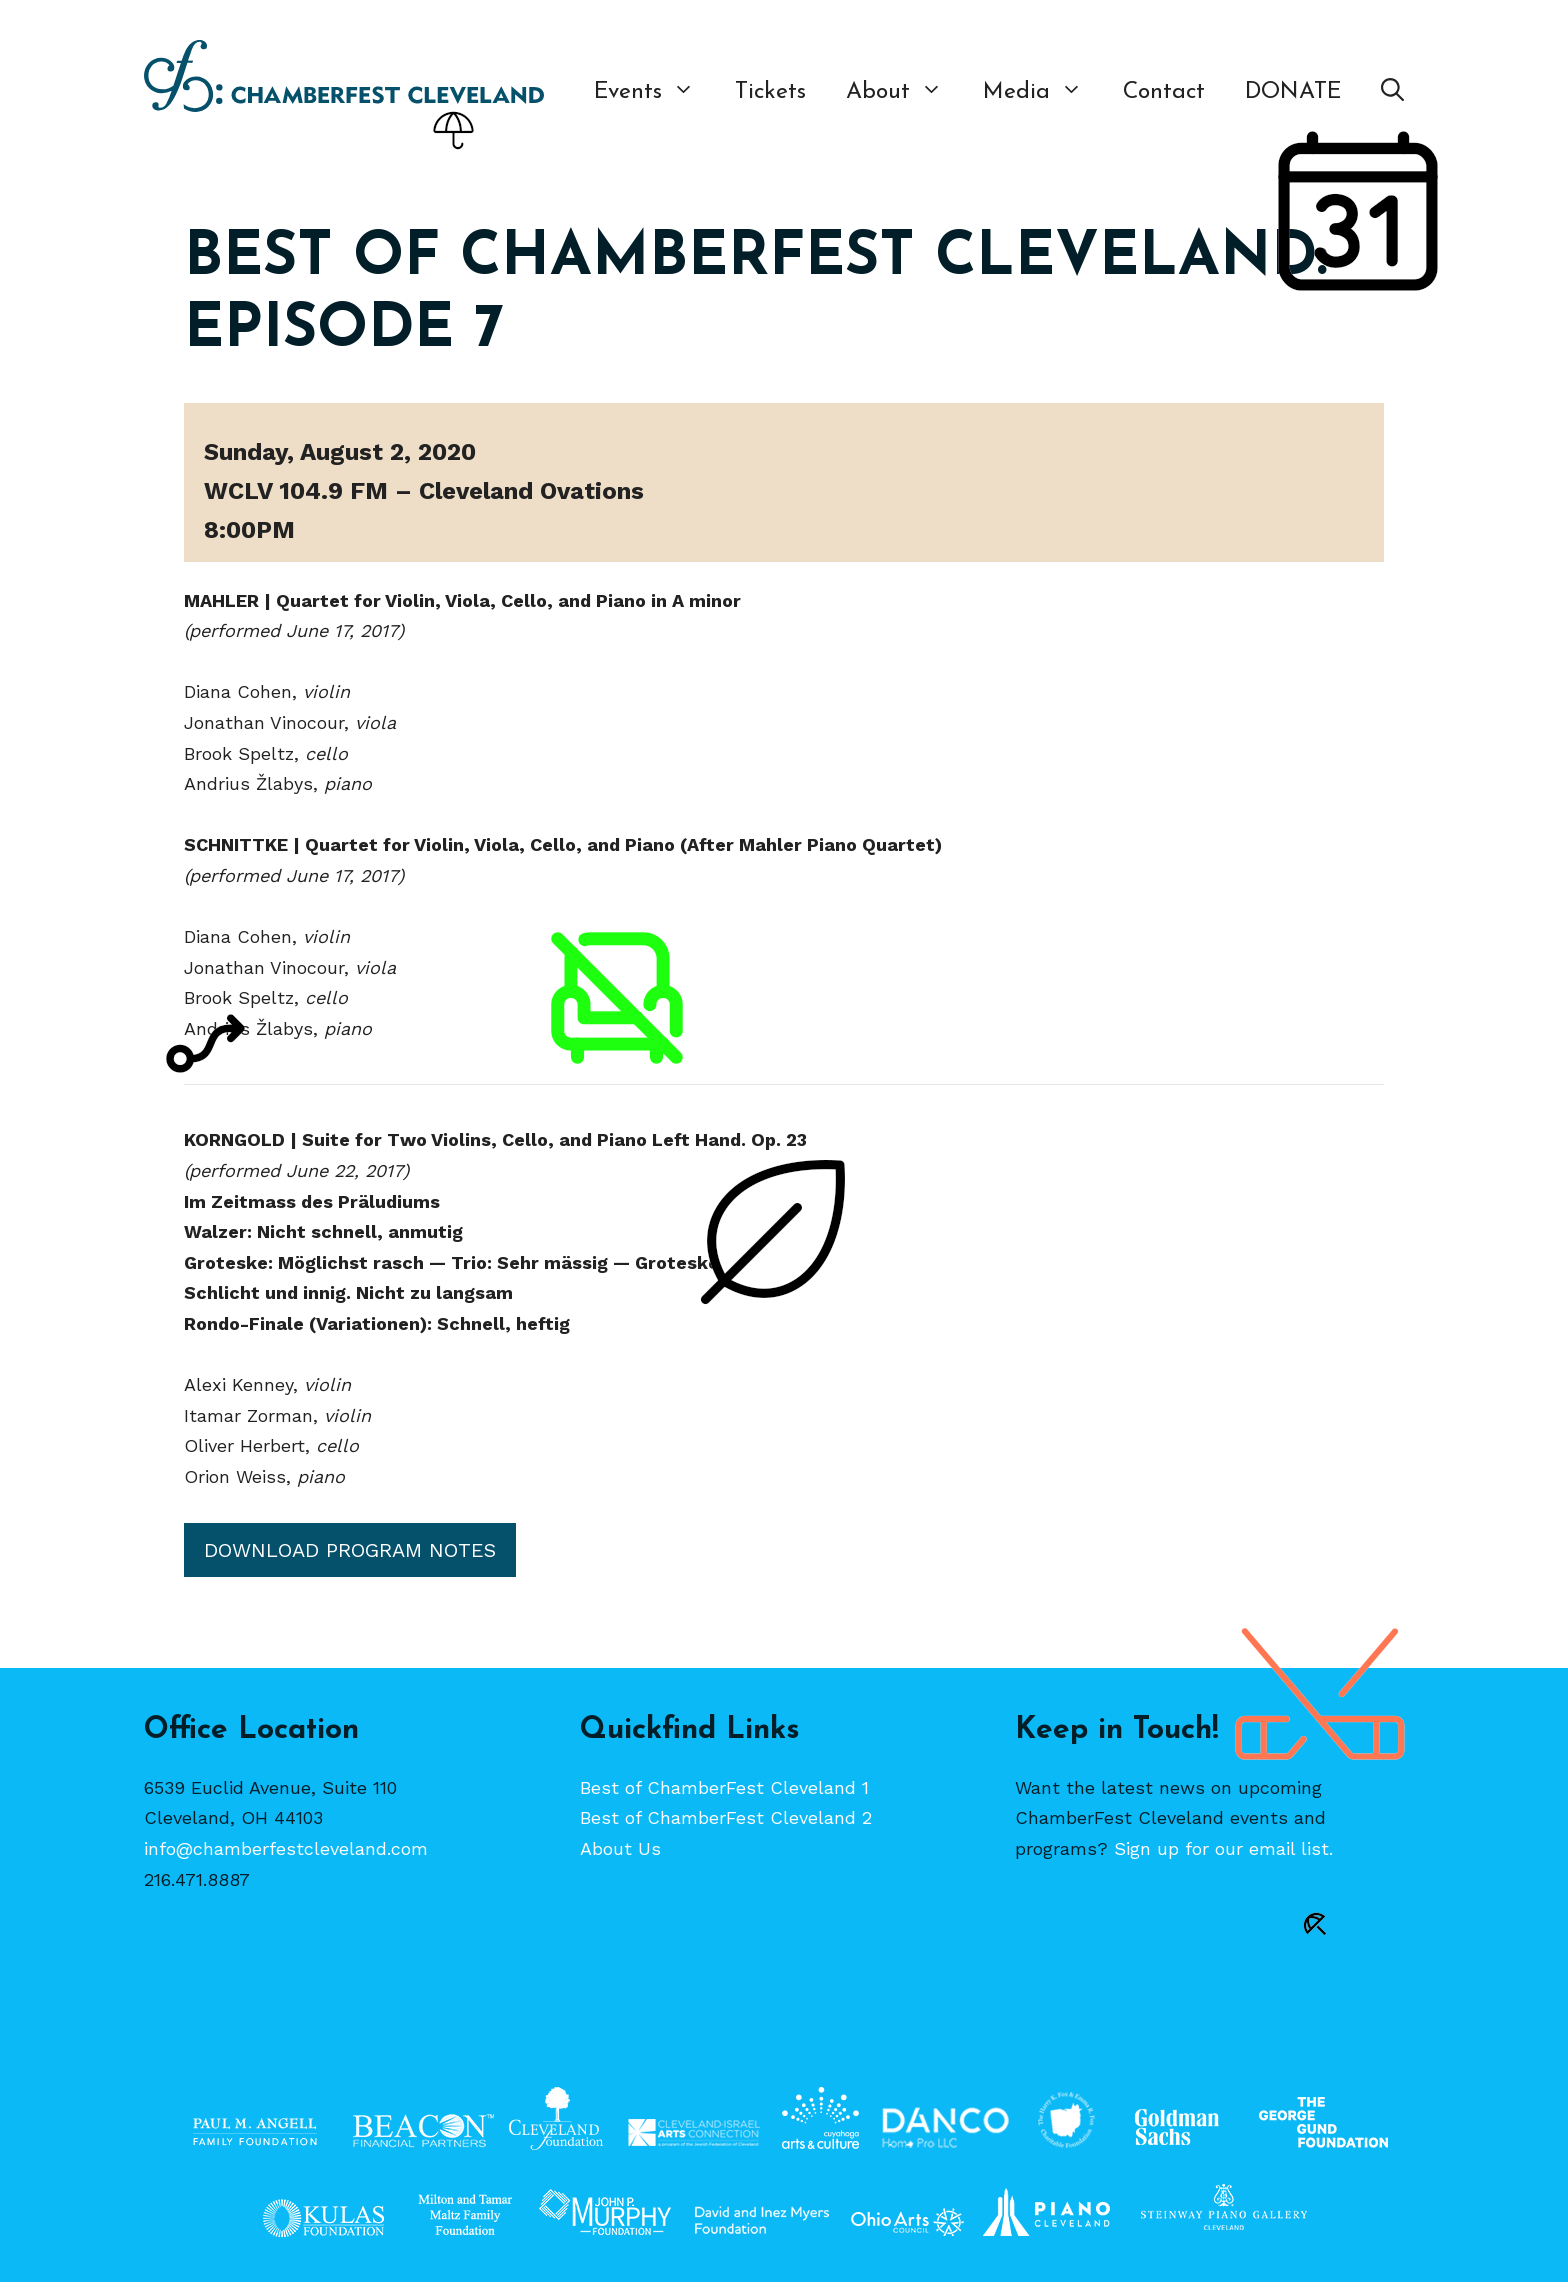 This screenshot has height=2282, width=1568. I want to click on navigate to the next step in a workflow, so click(205, 1043).